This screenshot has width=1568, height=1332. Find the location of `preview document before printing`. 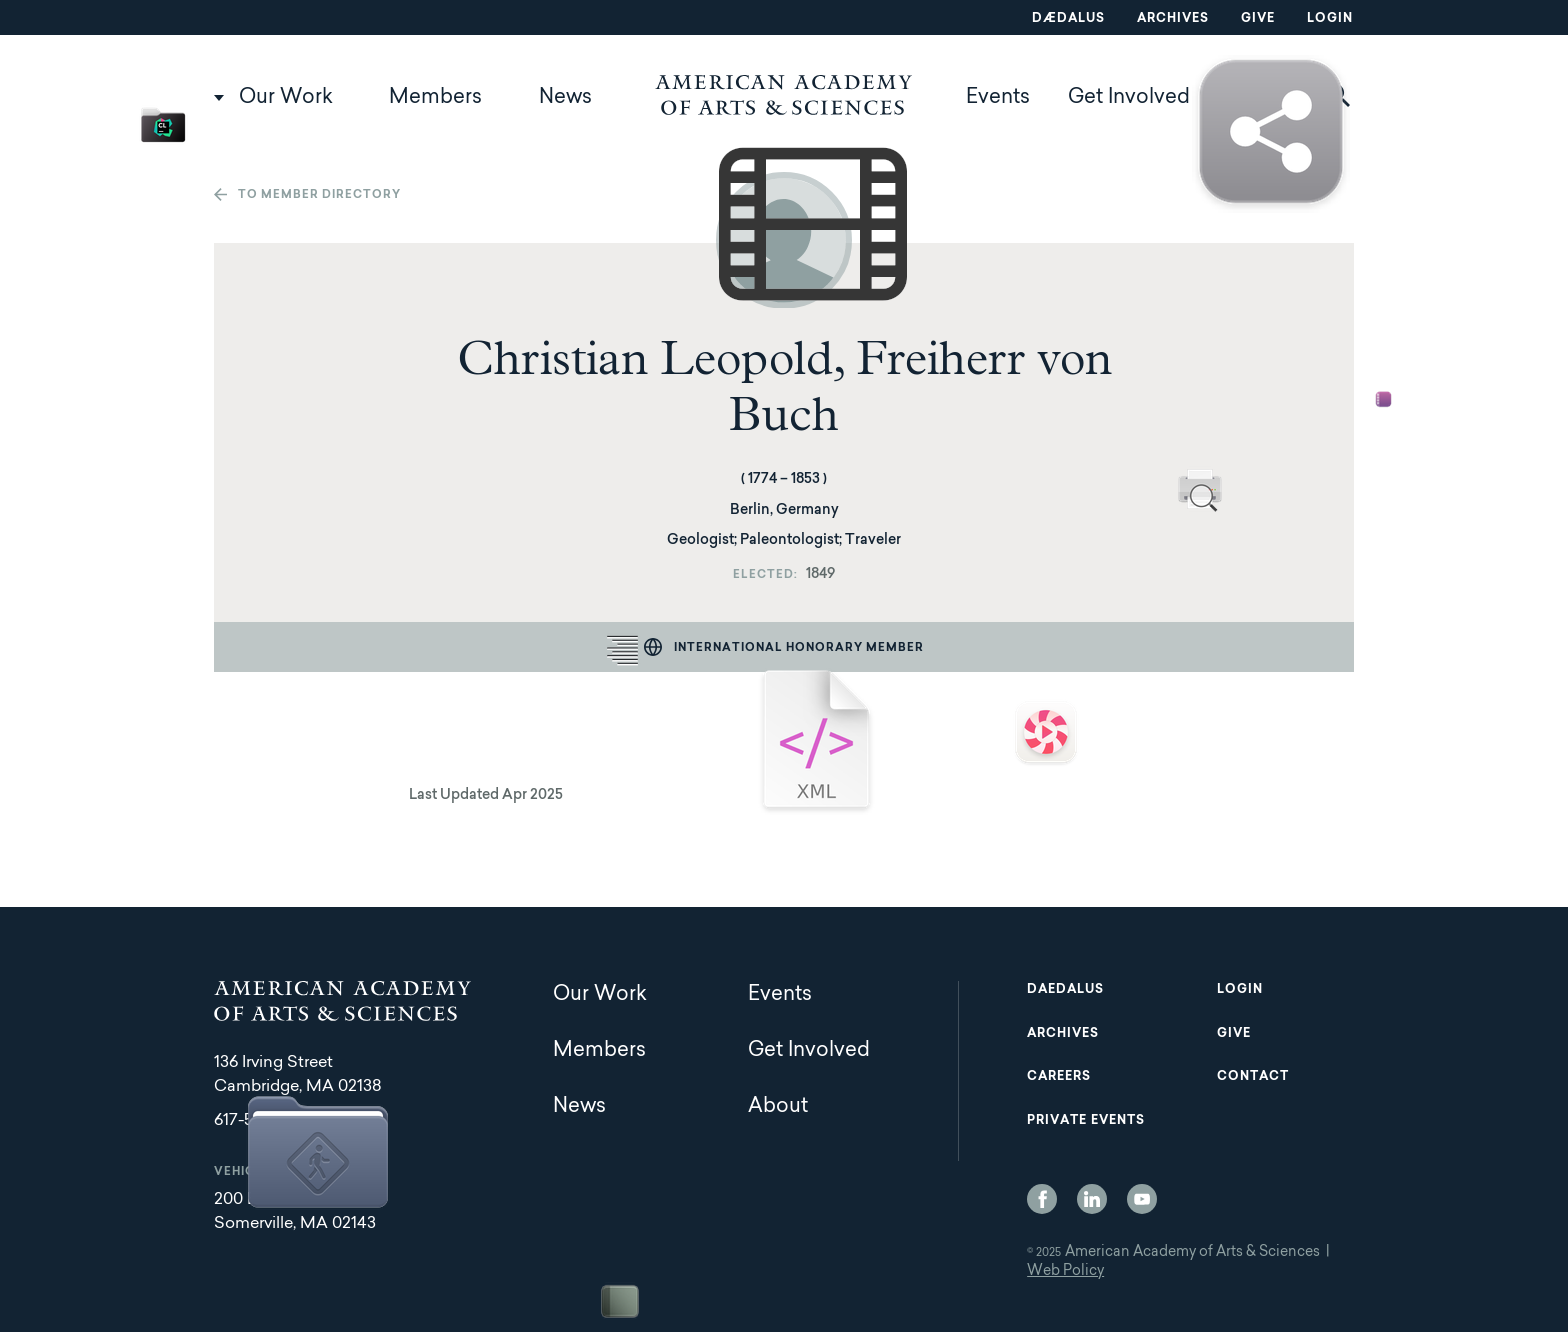

preview document before printing is located at coordinates (1200, 489).